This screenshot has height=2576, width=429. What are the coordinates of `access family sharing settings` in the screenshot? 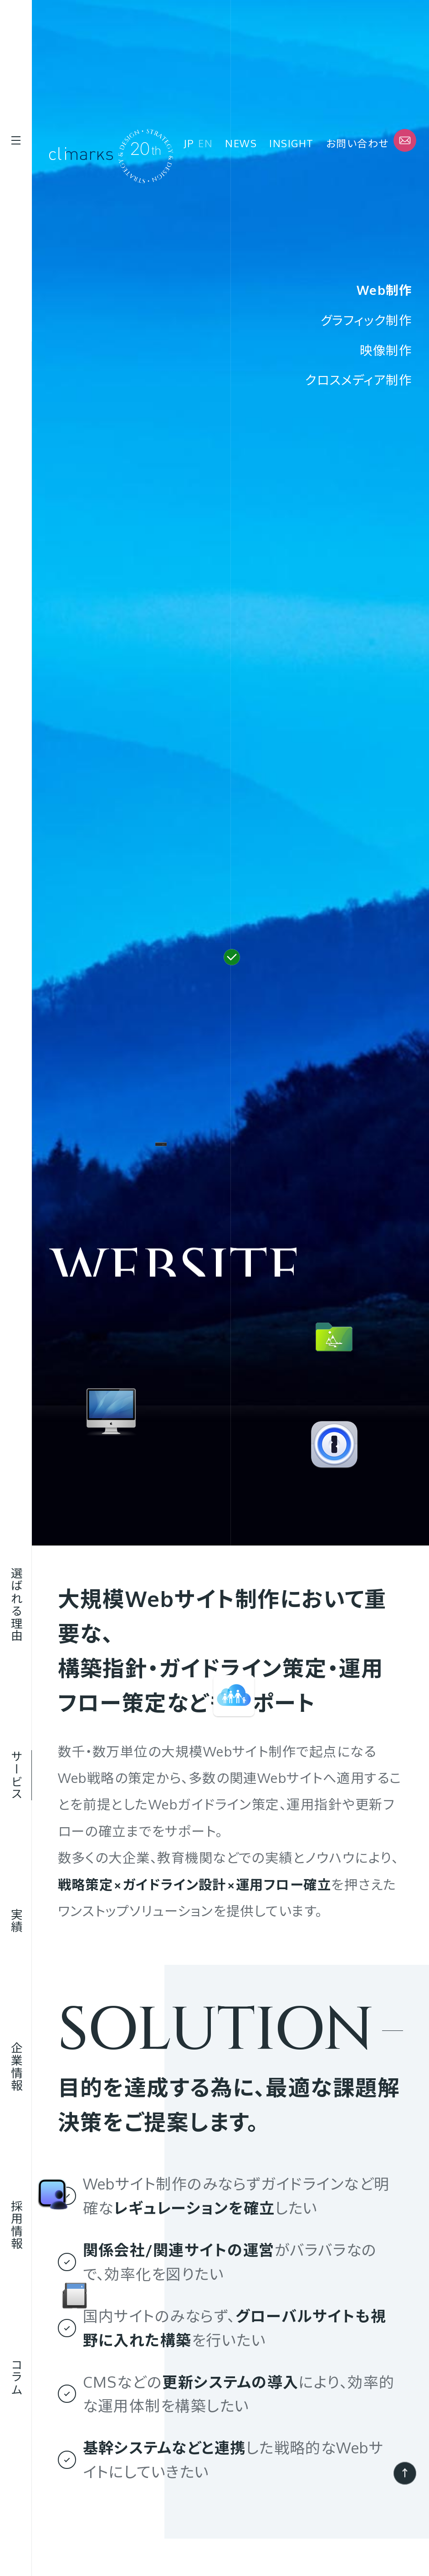 It's located at (234, 1695).